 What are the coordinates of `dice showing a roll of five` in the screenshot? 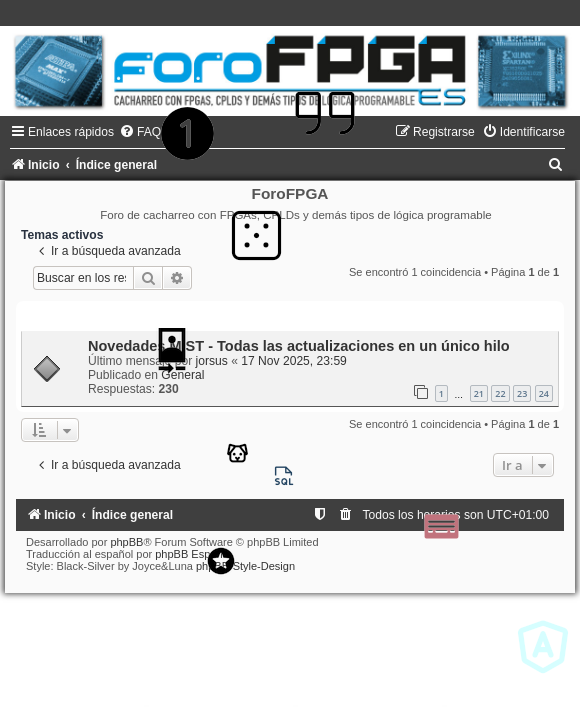 It's located at (256, 235).